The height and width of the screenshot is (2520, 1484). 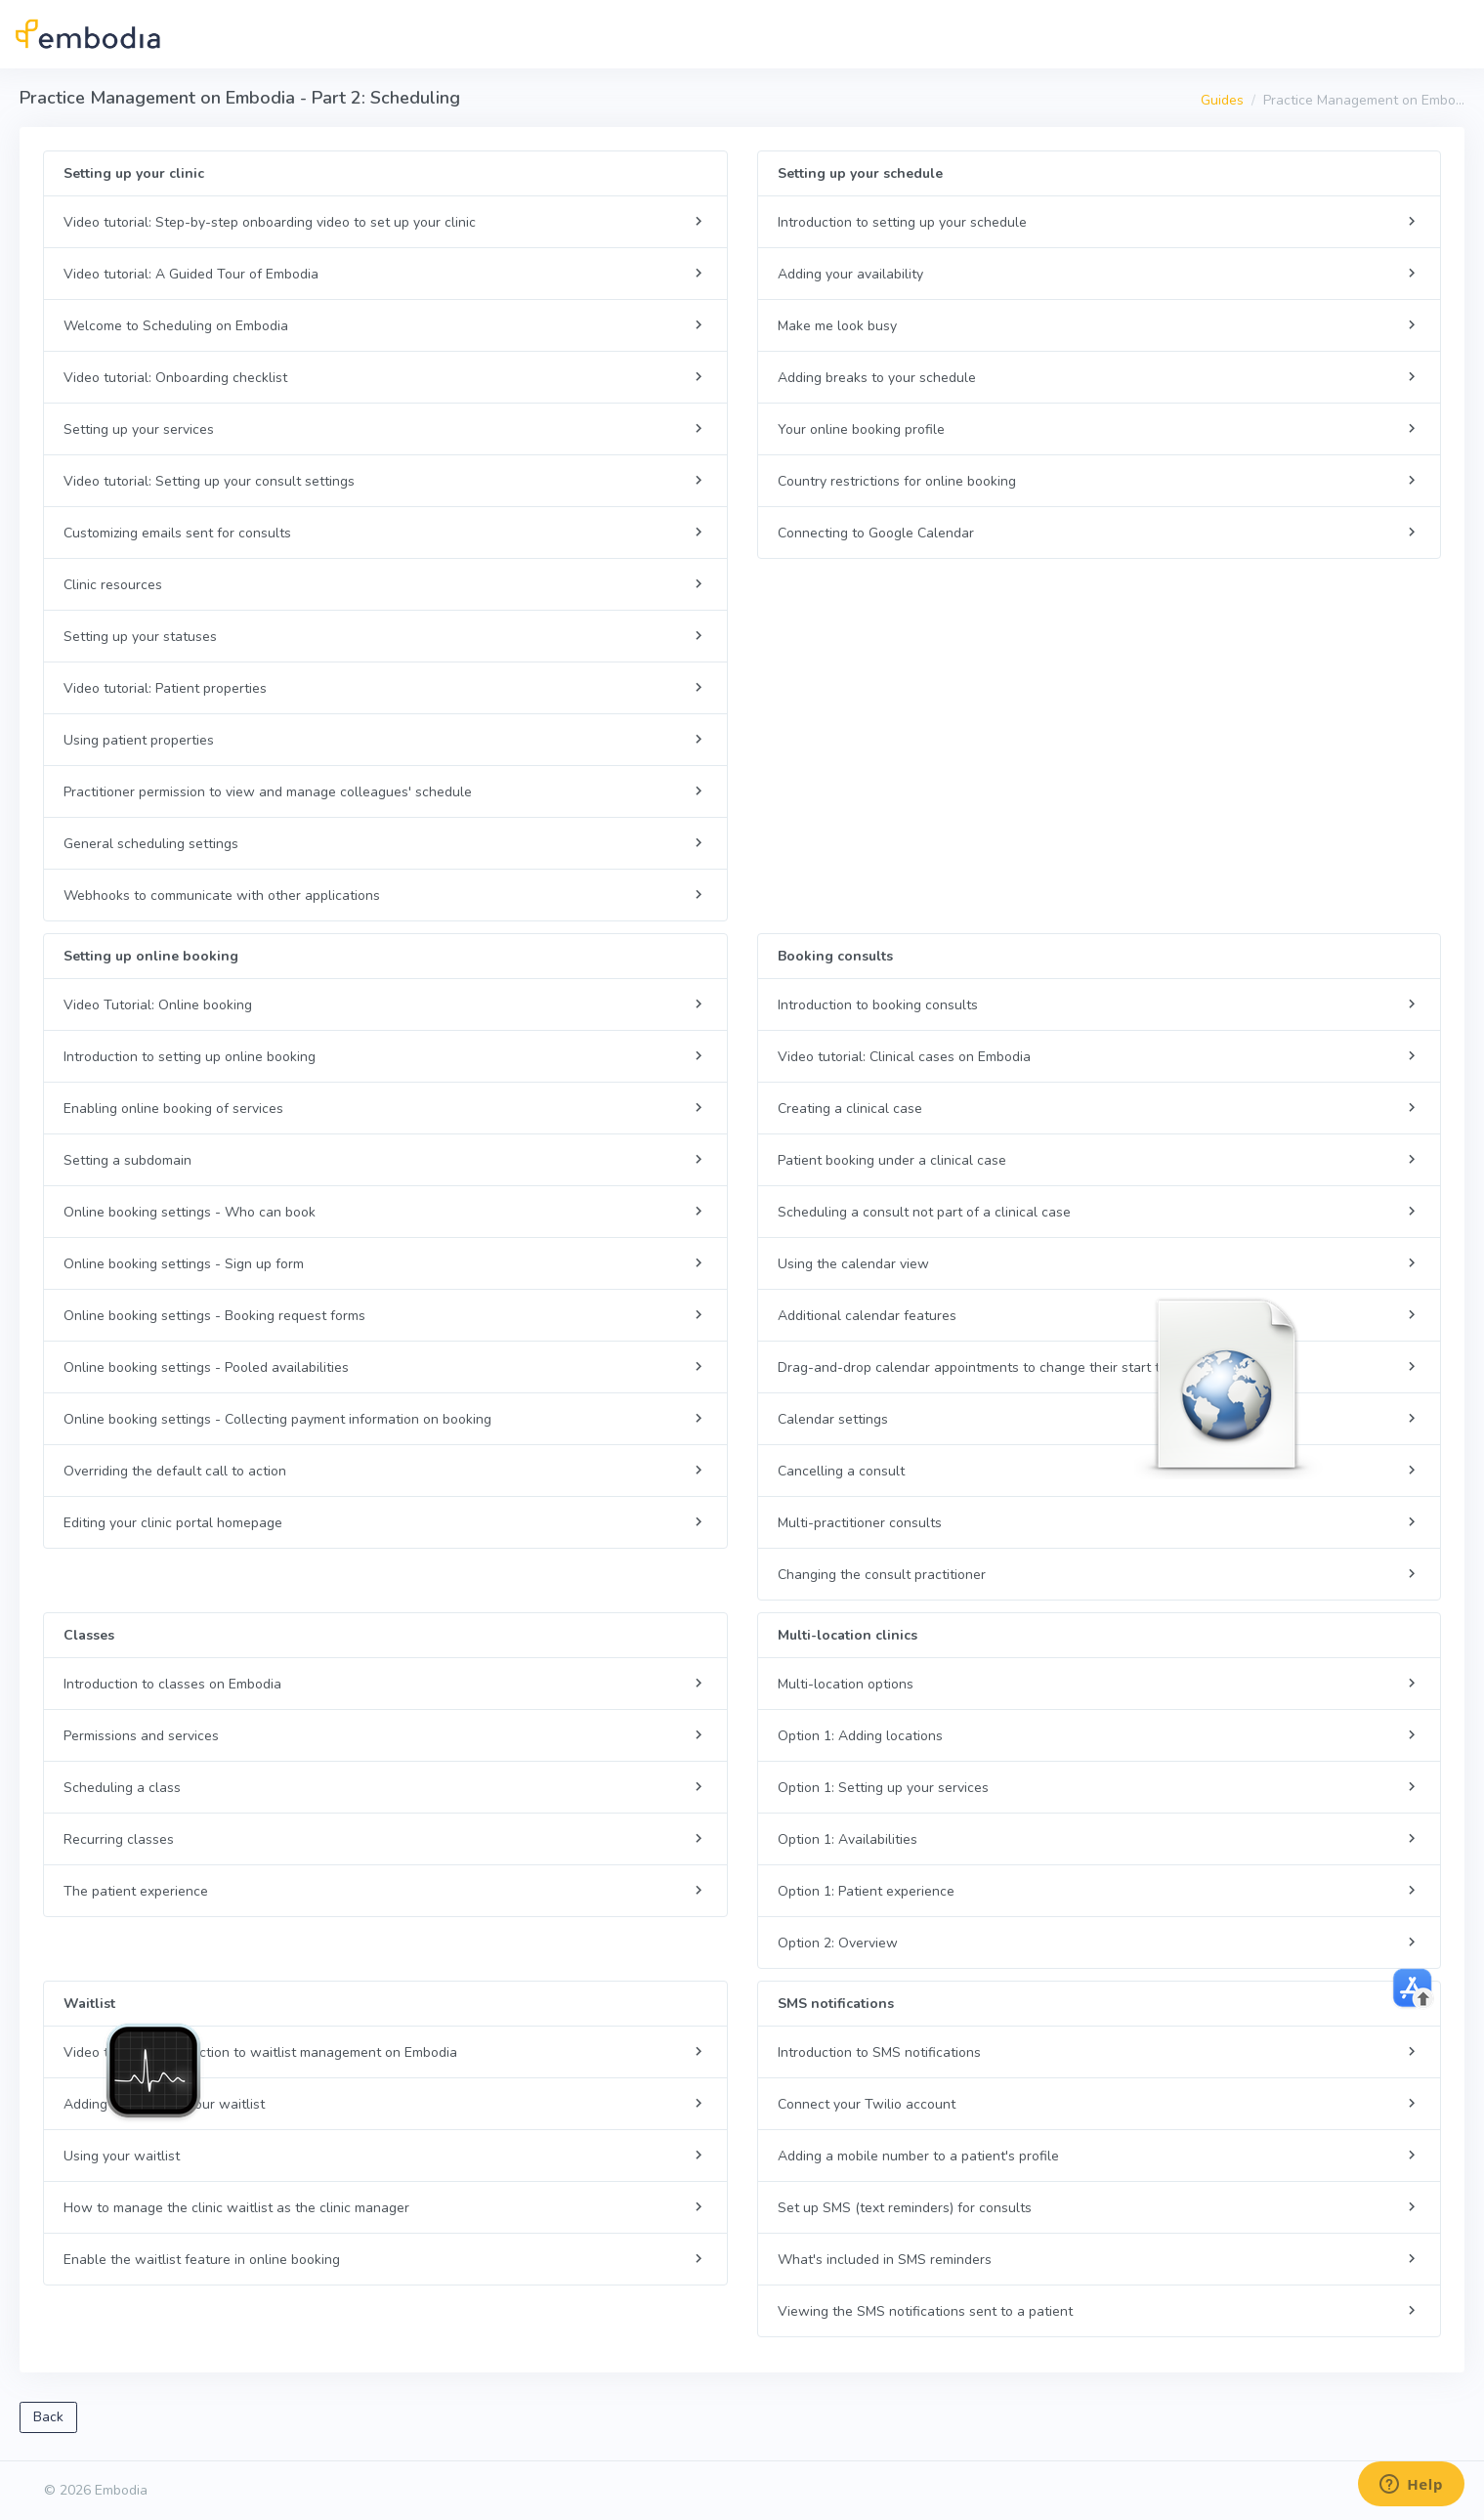 I want to click on check for available software updates, so click(x=1413, y=1988).